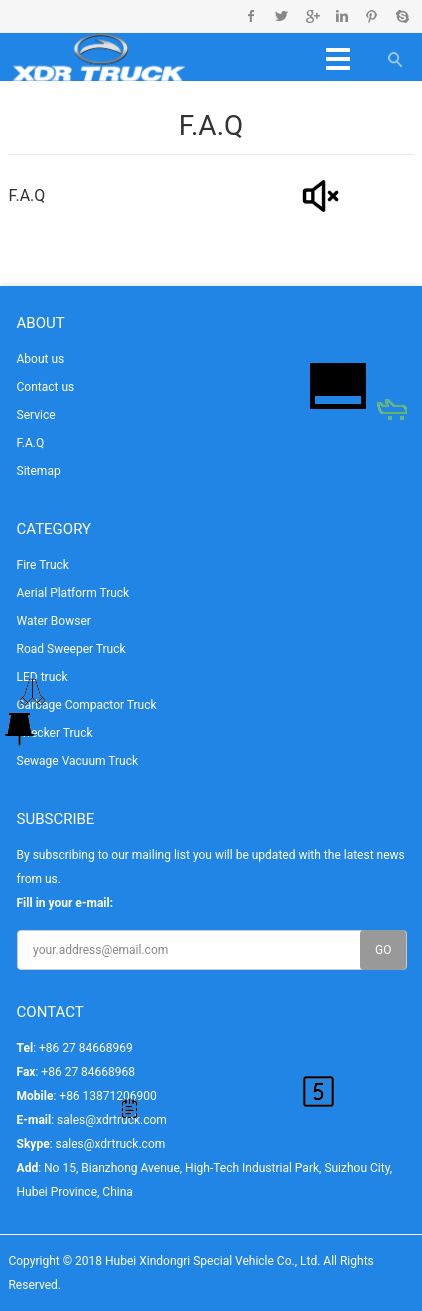  Describe the element at coordinates (320, 196) in the screenshot. I see `mute audio` at that location.